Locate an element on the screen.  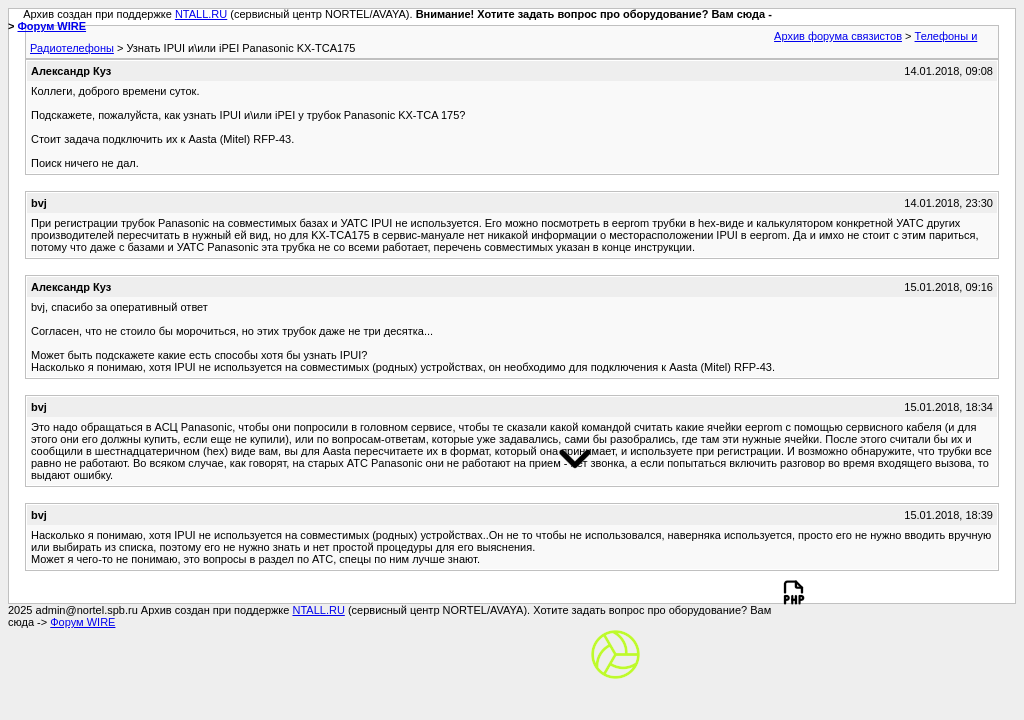
view volleyball or beach sports activities is located at coordinates (615, 654).